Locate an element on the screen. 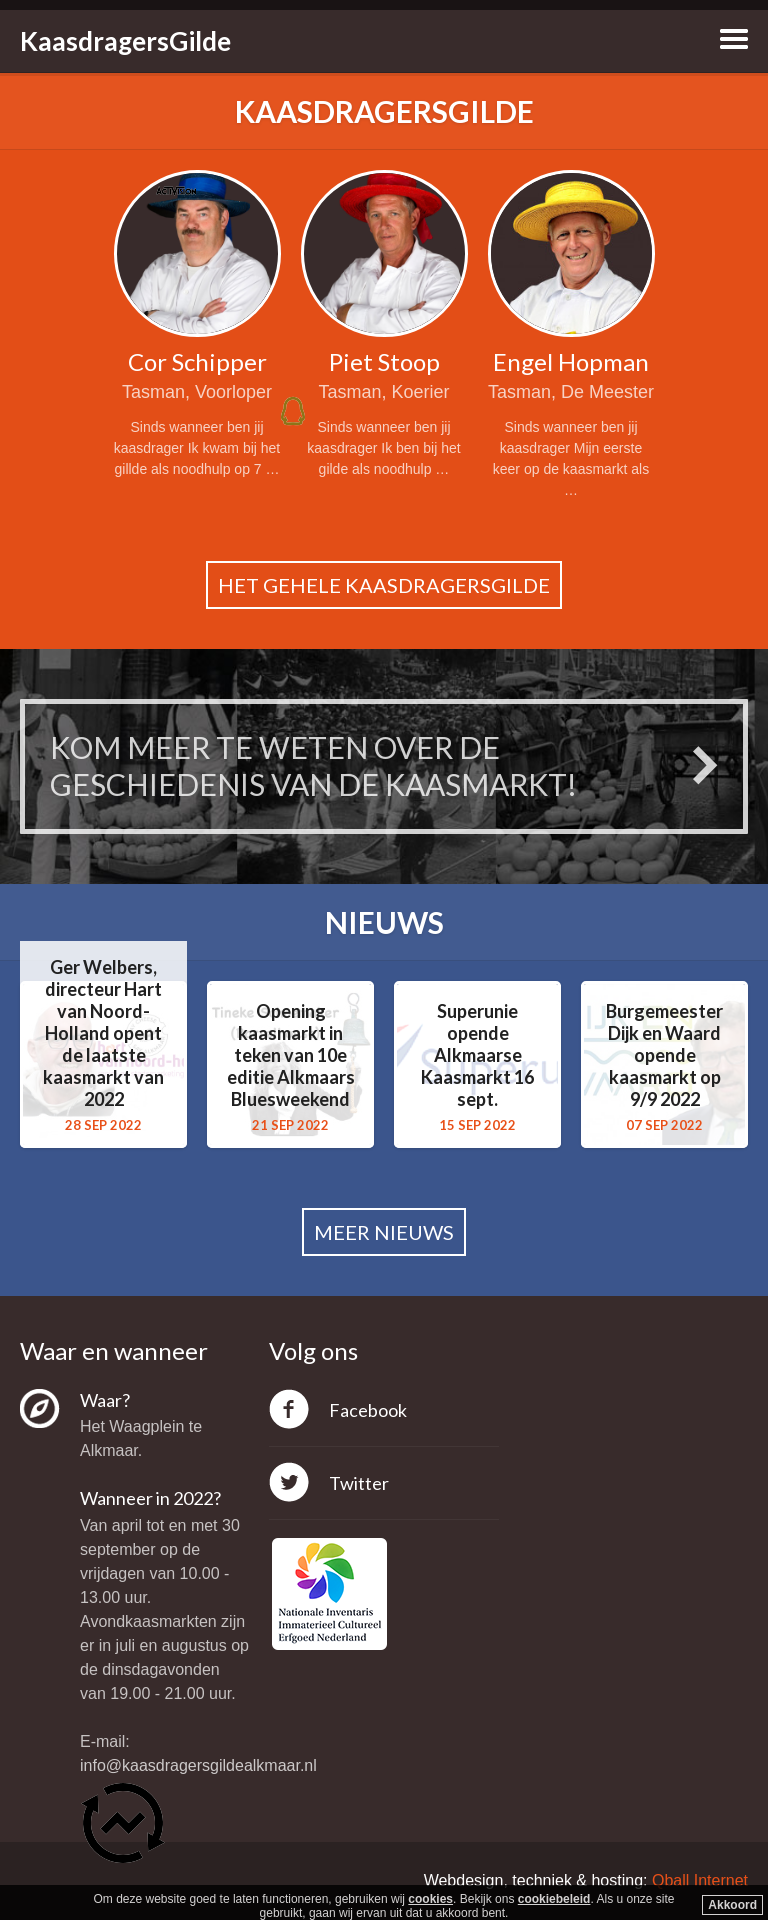  exchange or transfer funds between accounts is located at coordinates (123, 1823).